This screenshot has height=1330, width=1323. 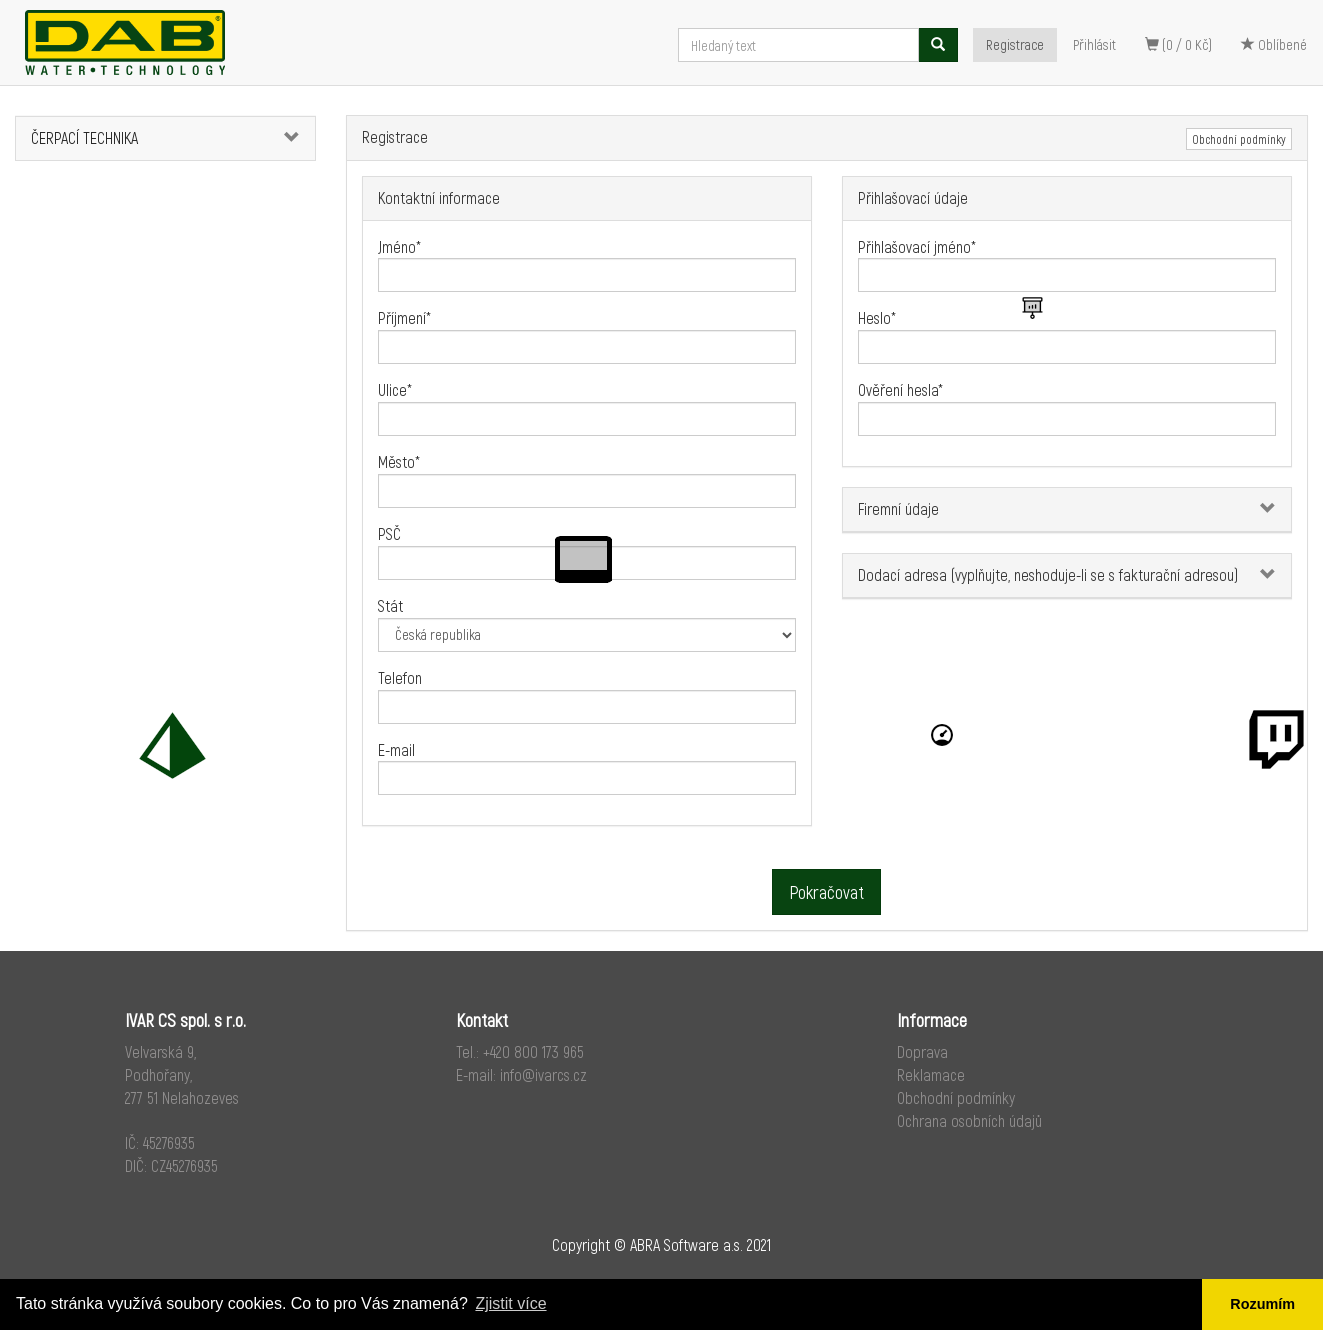 What do you see at coordinates (1032, 306) in the screenshot?
I see `view presentation with chart data` at bounding box center [1032, 306].